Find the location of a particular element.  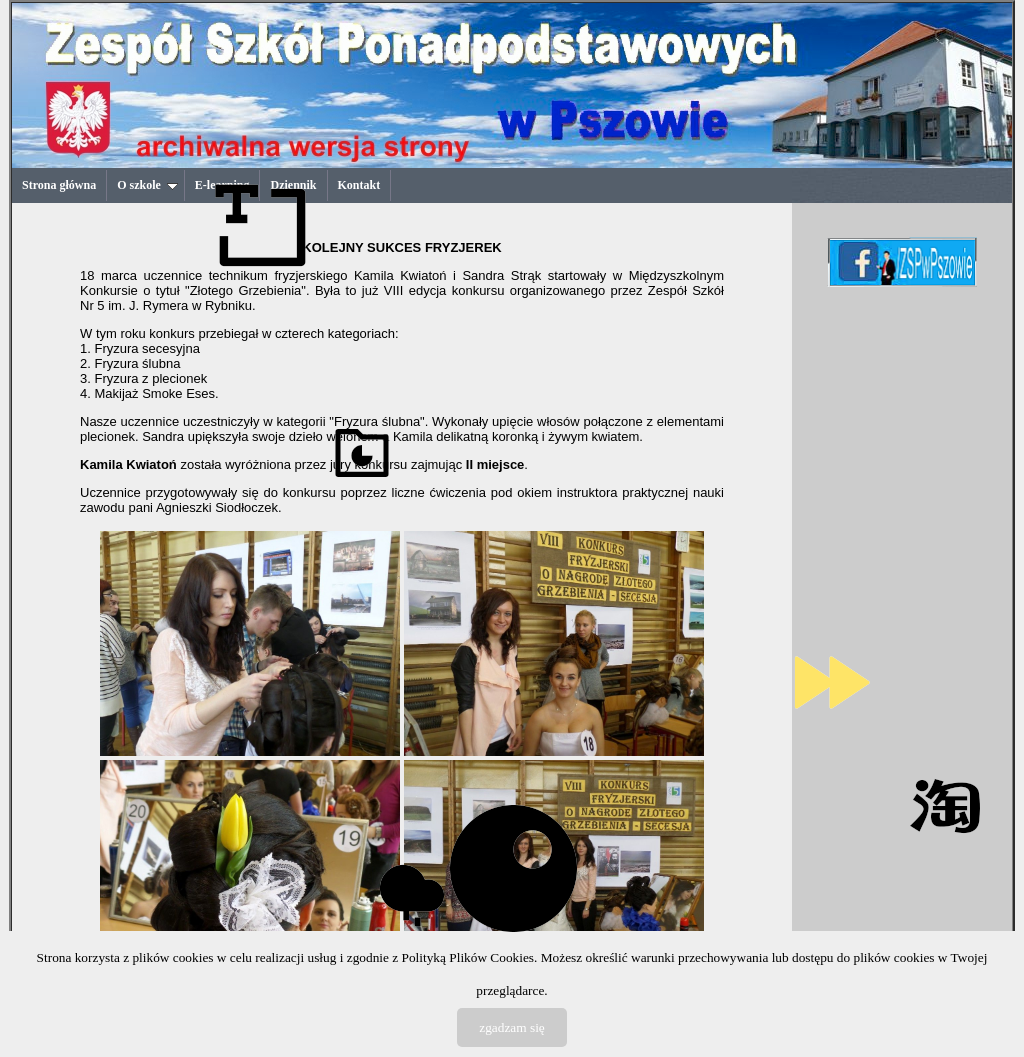

indicates light rain or drizzle conditions is located at coordinates (412, 894).